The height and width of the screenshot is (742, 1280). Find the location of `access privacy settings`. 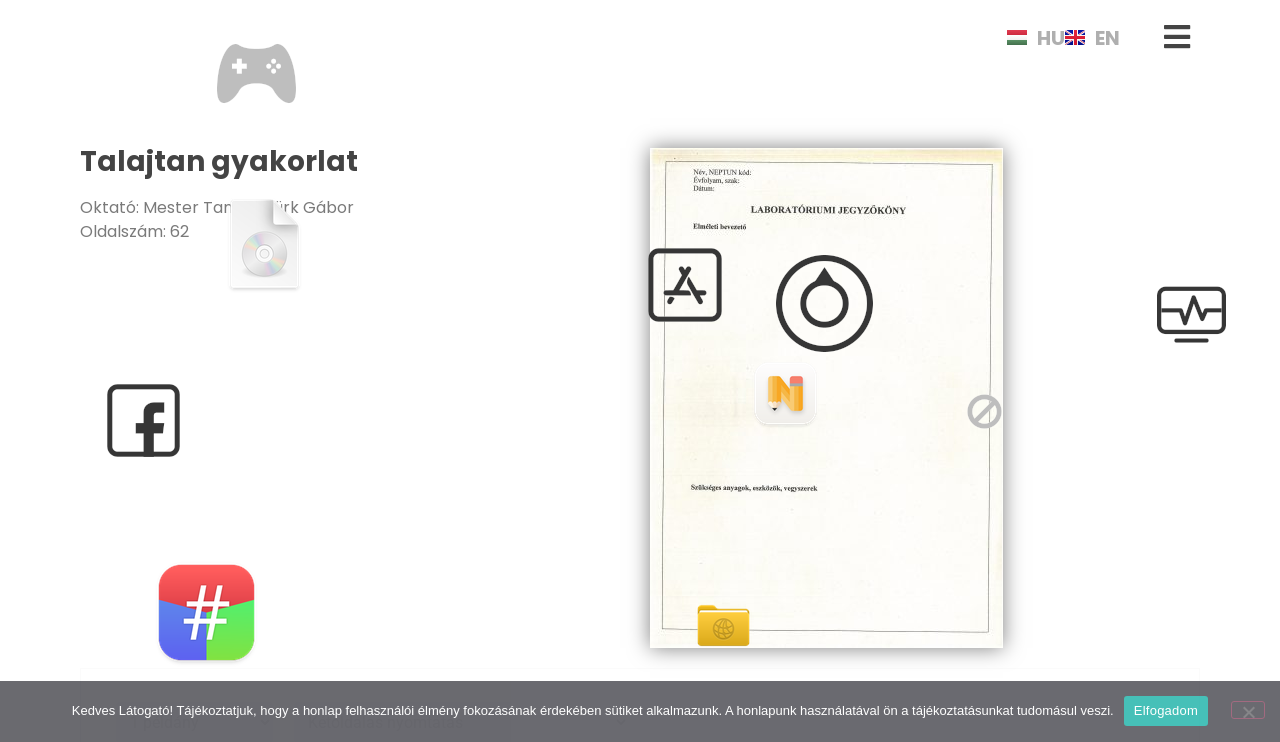

access privacy settings is located at coordinates (824, 303).